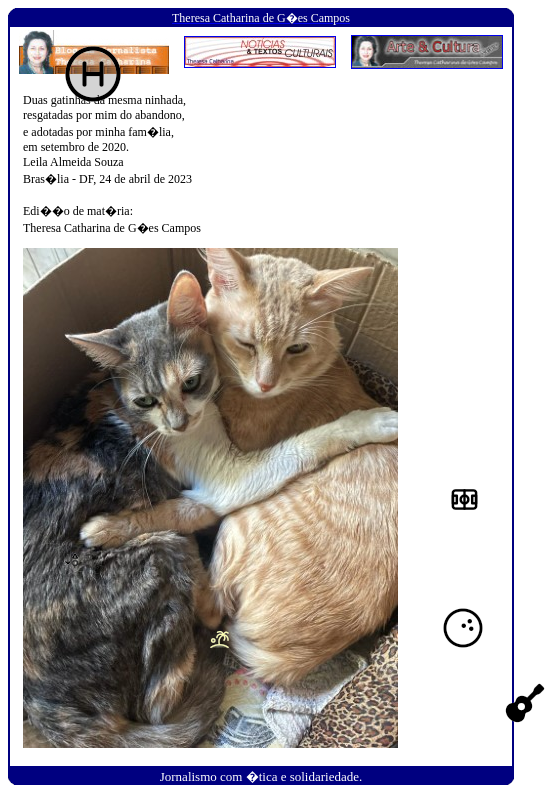  What do you see at coordinates (464, 499) in the screenshot?
I see `view soccer field or pitch layout` at bounding box center [464, 499].